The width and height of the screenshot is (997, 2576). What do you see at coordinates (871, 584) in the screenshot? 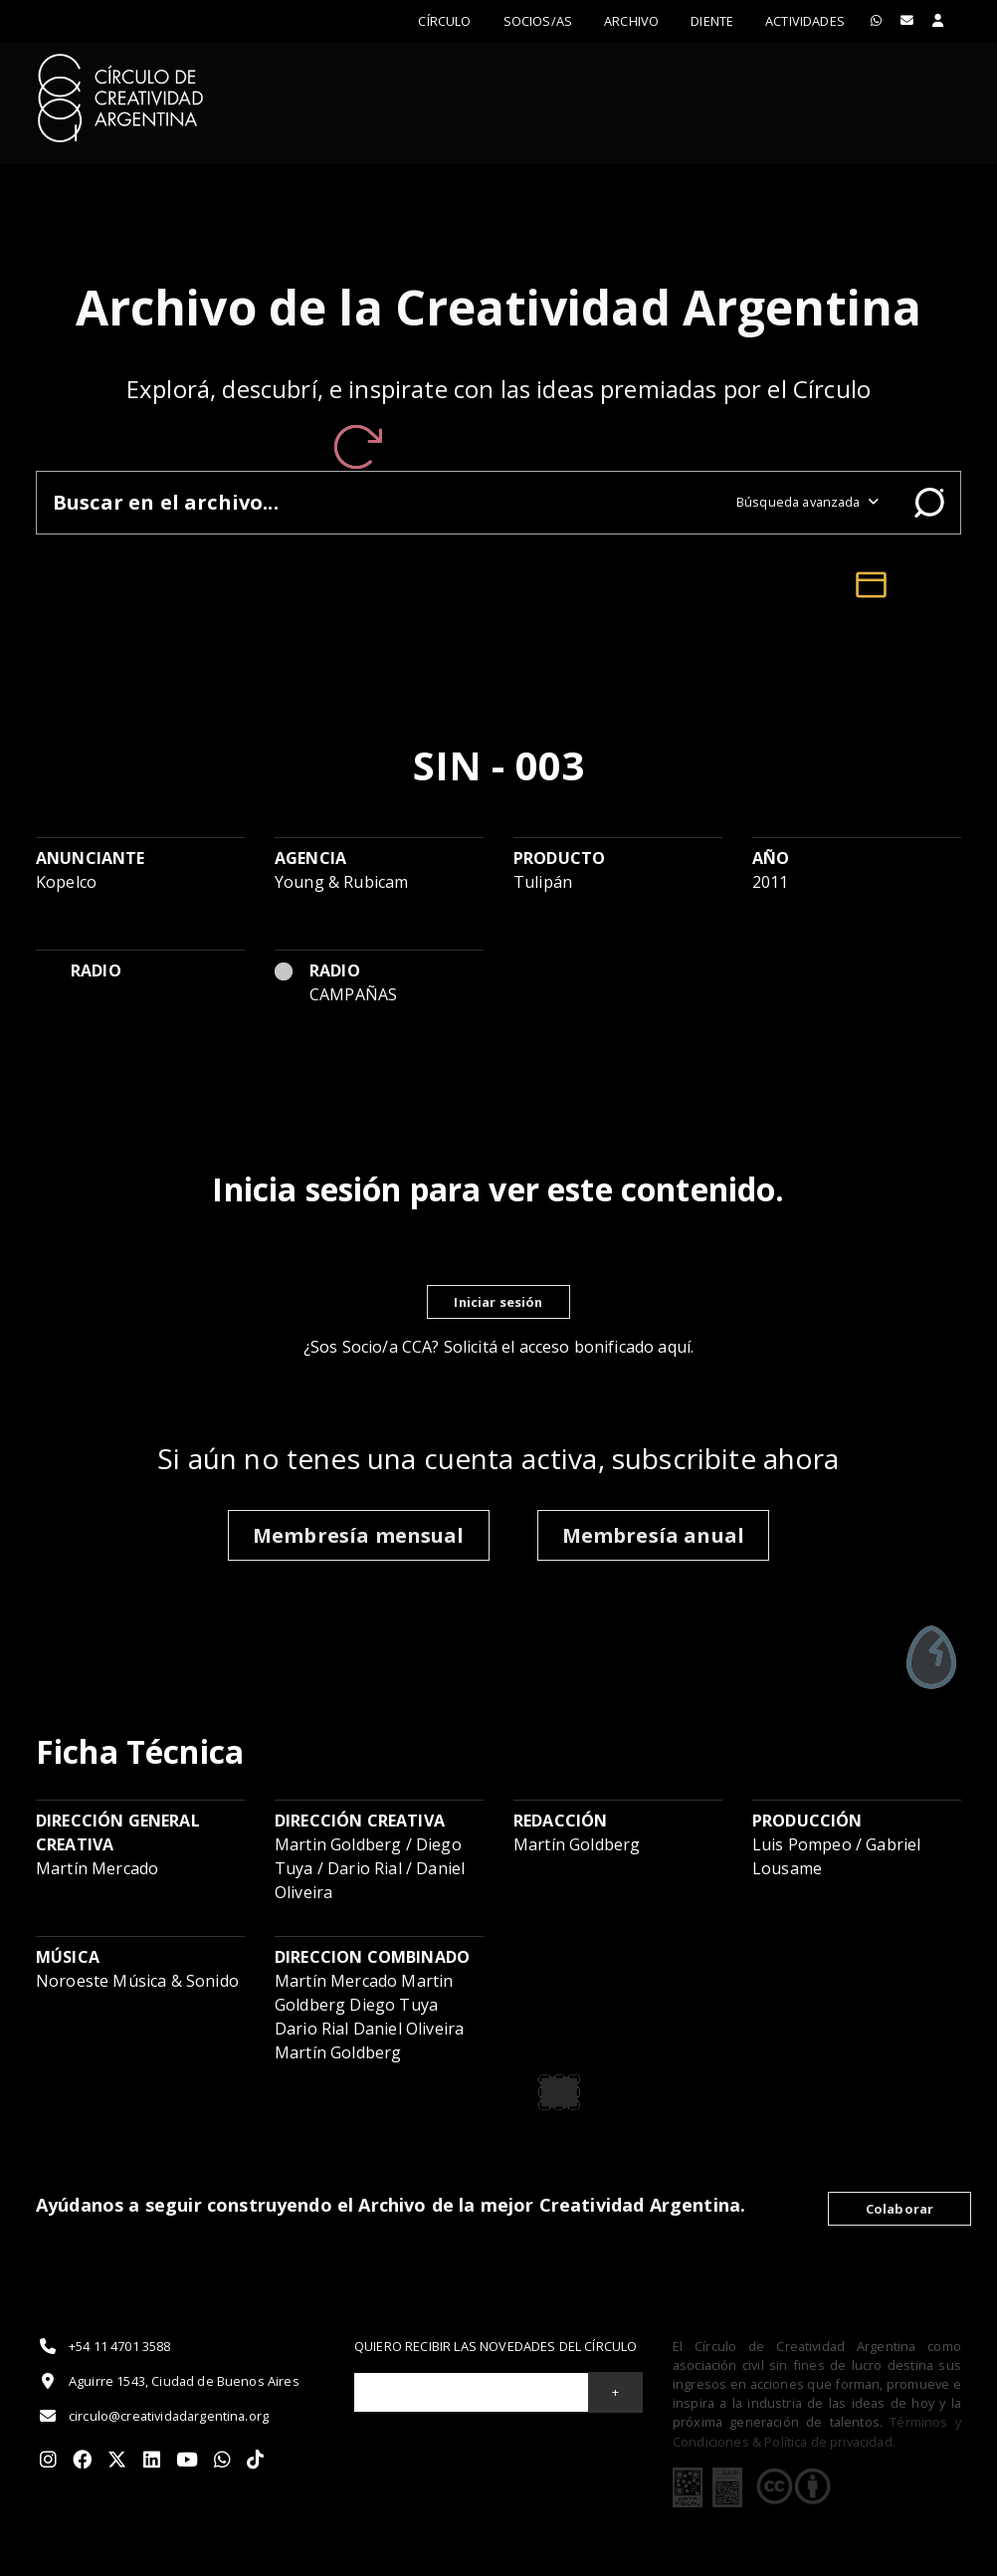
I see `open web browser` at bounding box center [871, 584].